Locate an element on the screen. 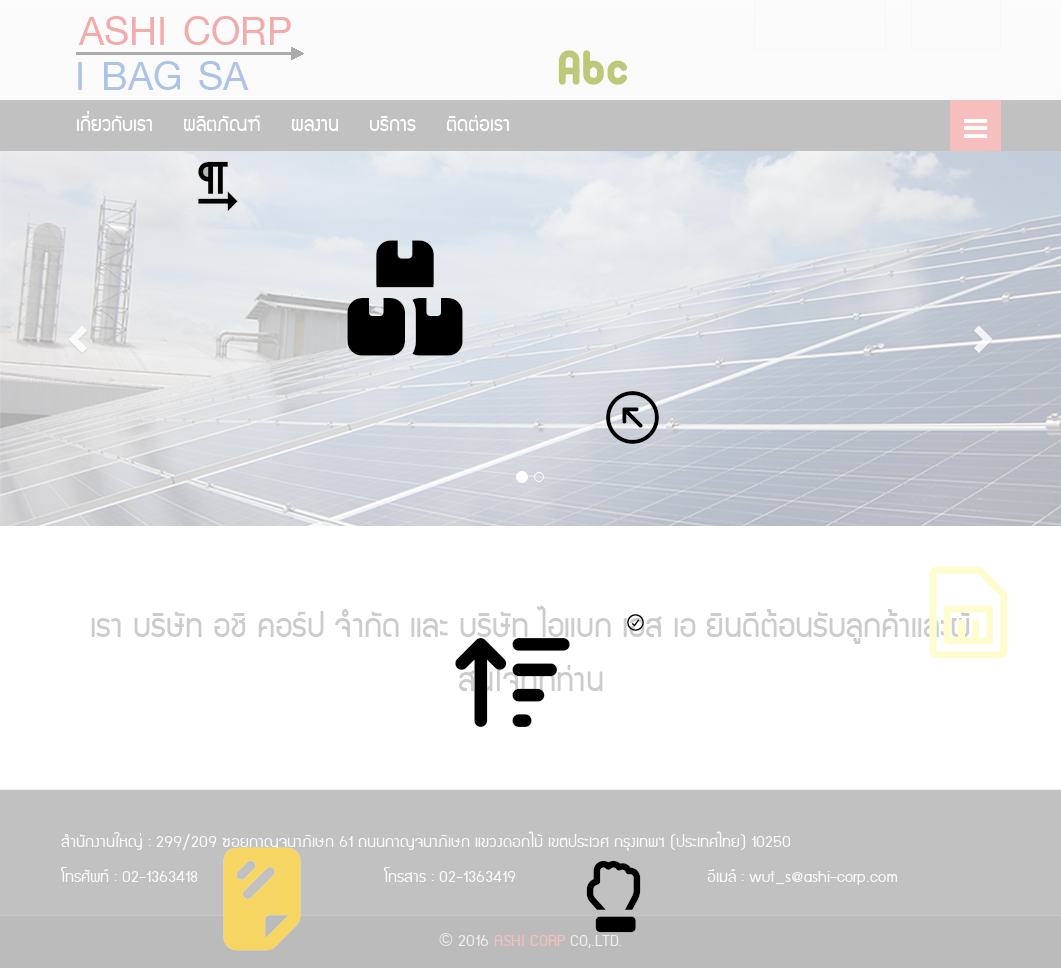 This screenshot has height=968, width=1061. sort list in ascending order is located at coordinates (512, 682).